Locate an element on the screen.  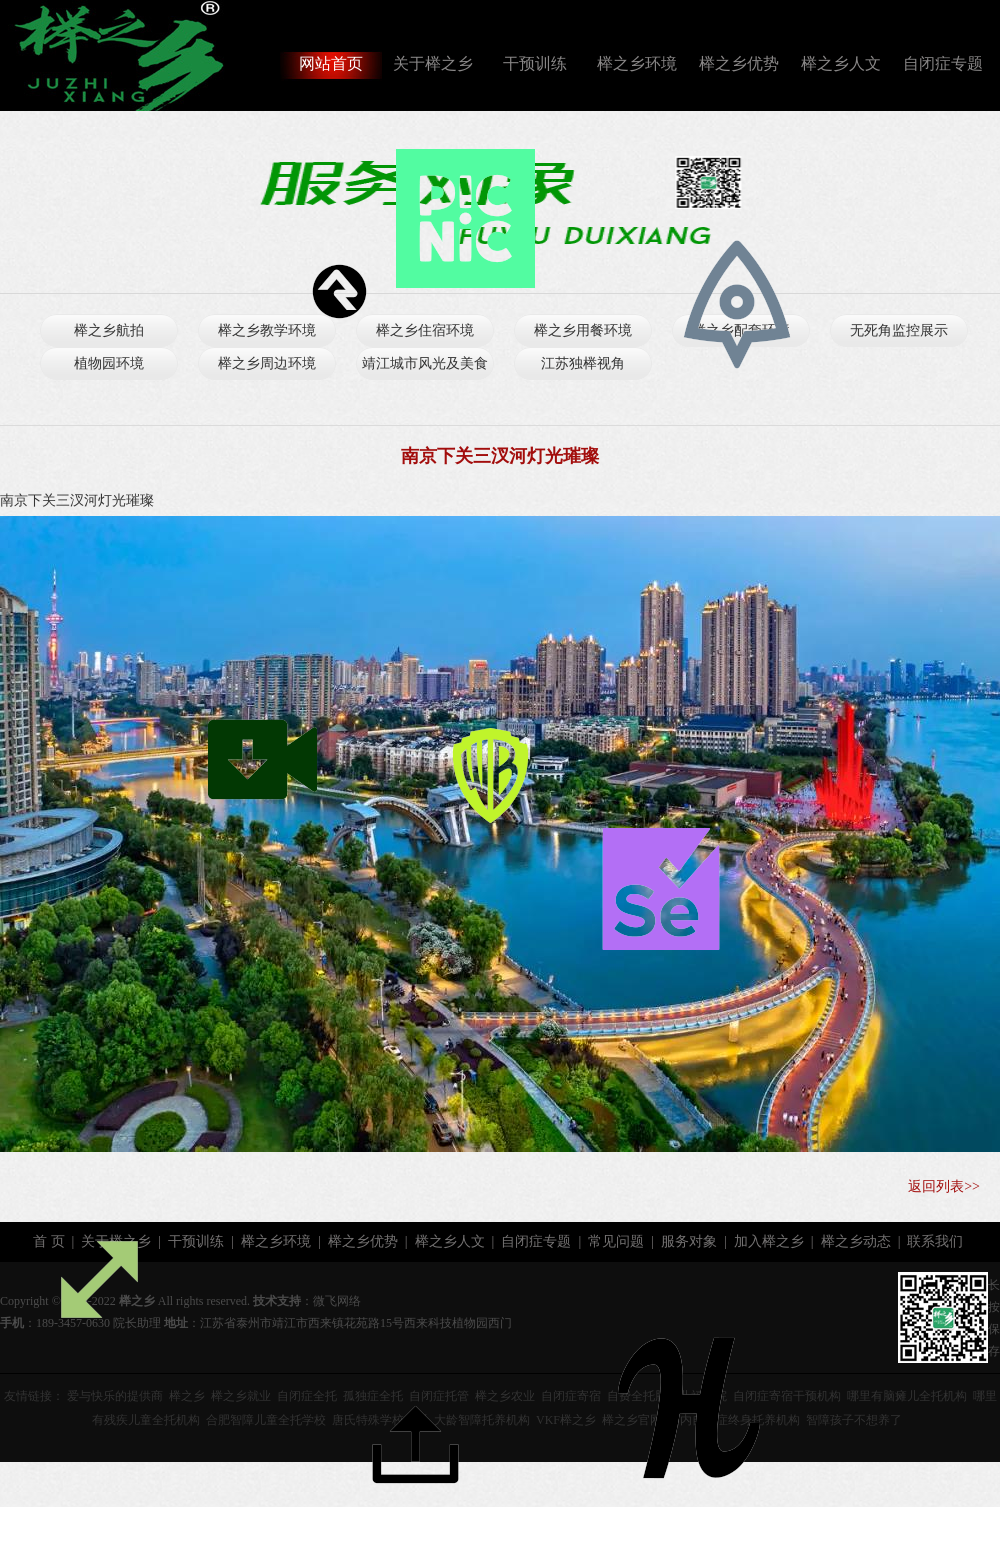
expand content to fullscreen is located at coordinates (99, 1279).